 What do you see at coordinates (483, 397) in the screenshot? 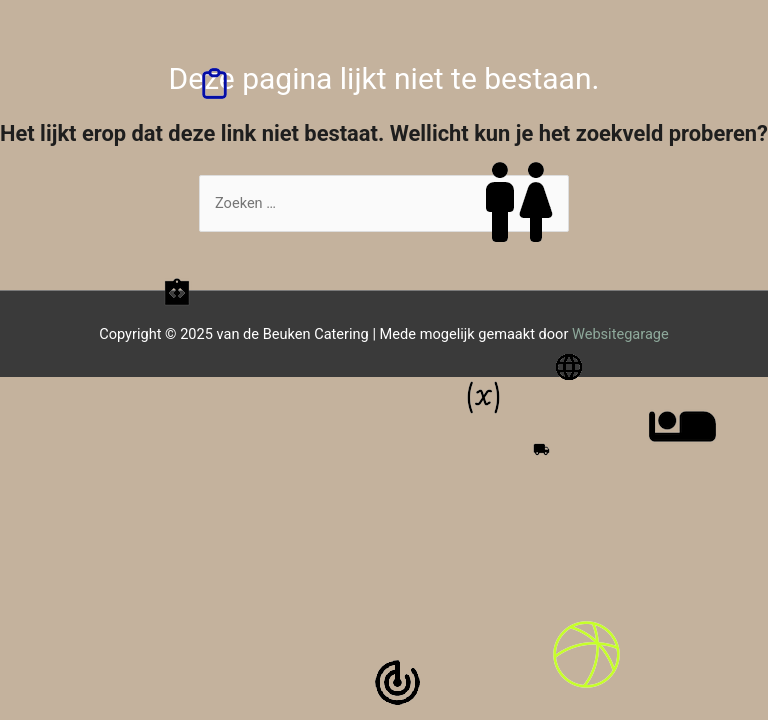
I see `insert a variable or placeholder value` at bounding box center [483, 397].